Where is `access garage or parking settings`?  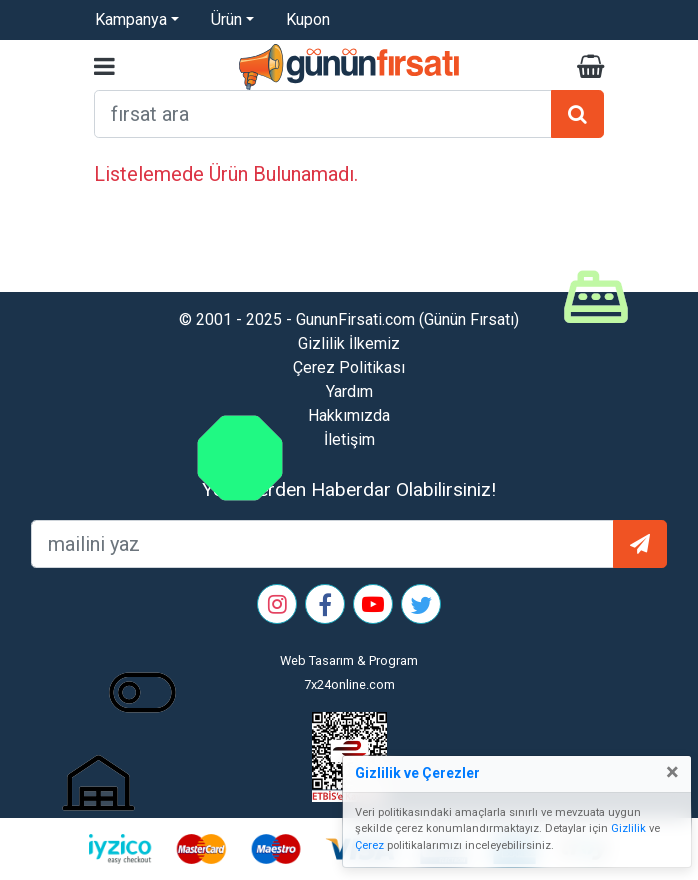 access garage or parking settings is located at coordinates (98, 786).